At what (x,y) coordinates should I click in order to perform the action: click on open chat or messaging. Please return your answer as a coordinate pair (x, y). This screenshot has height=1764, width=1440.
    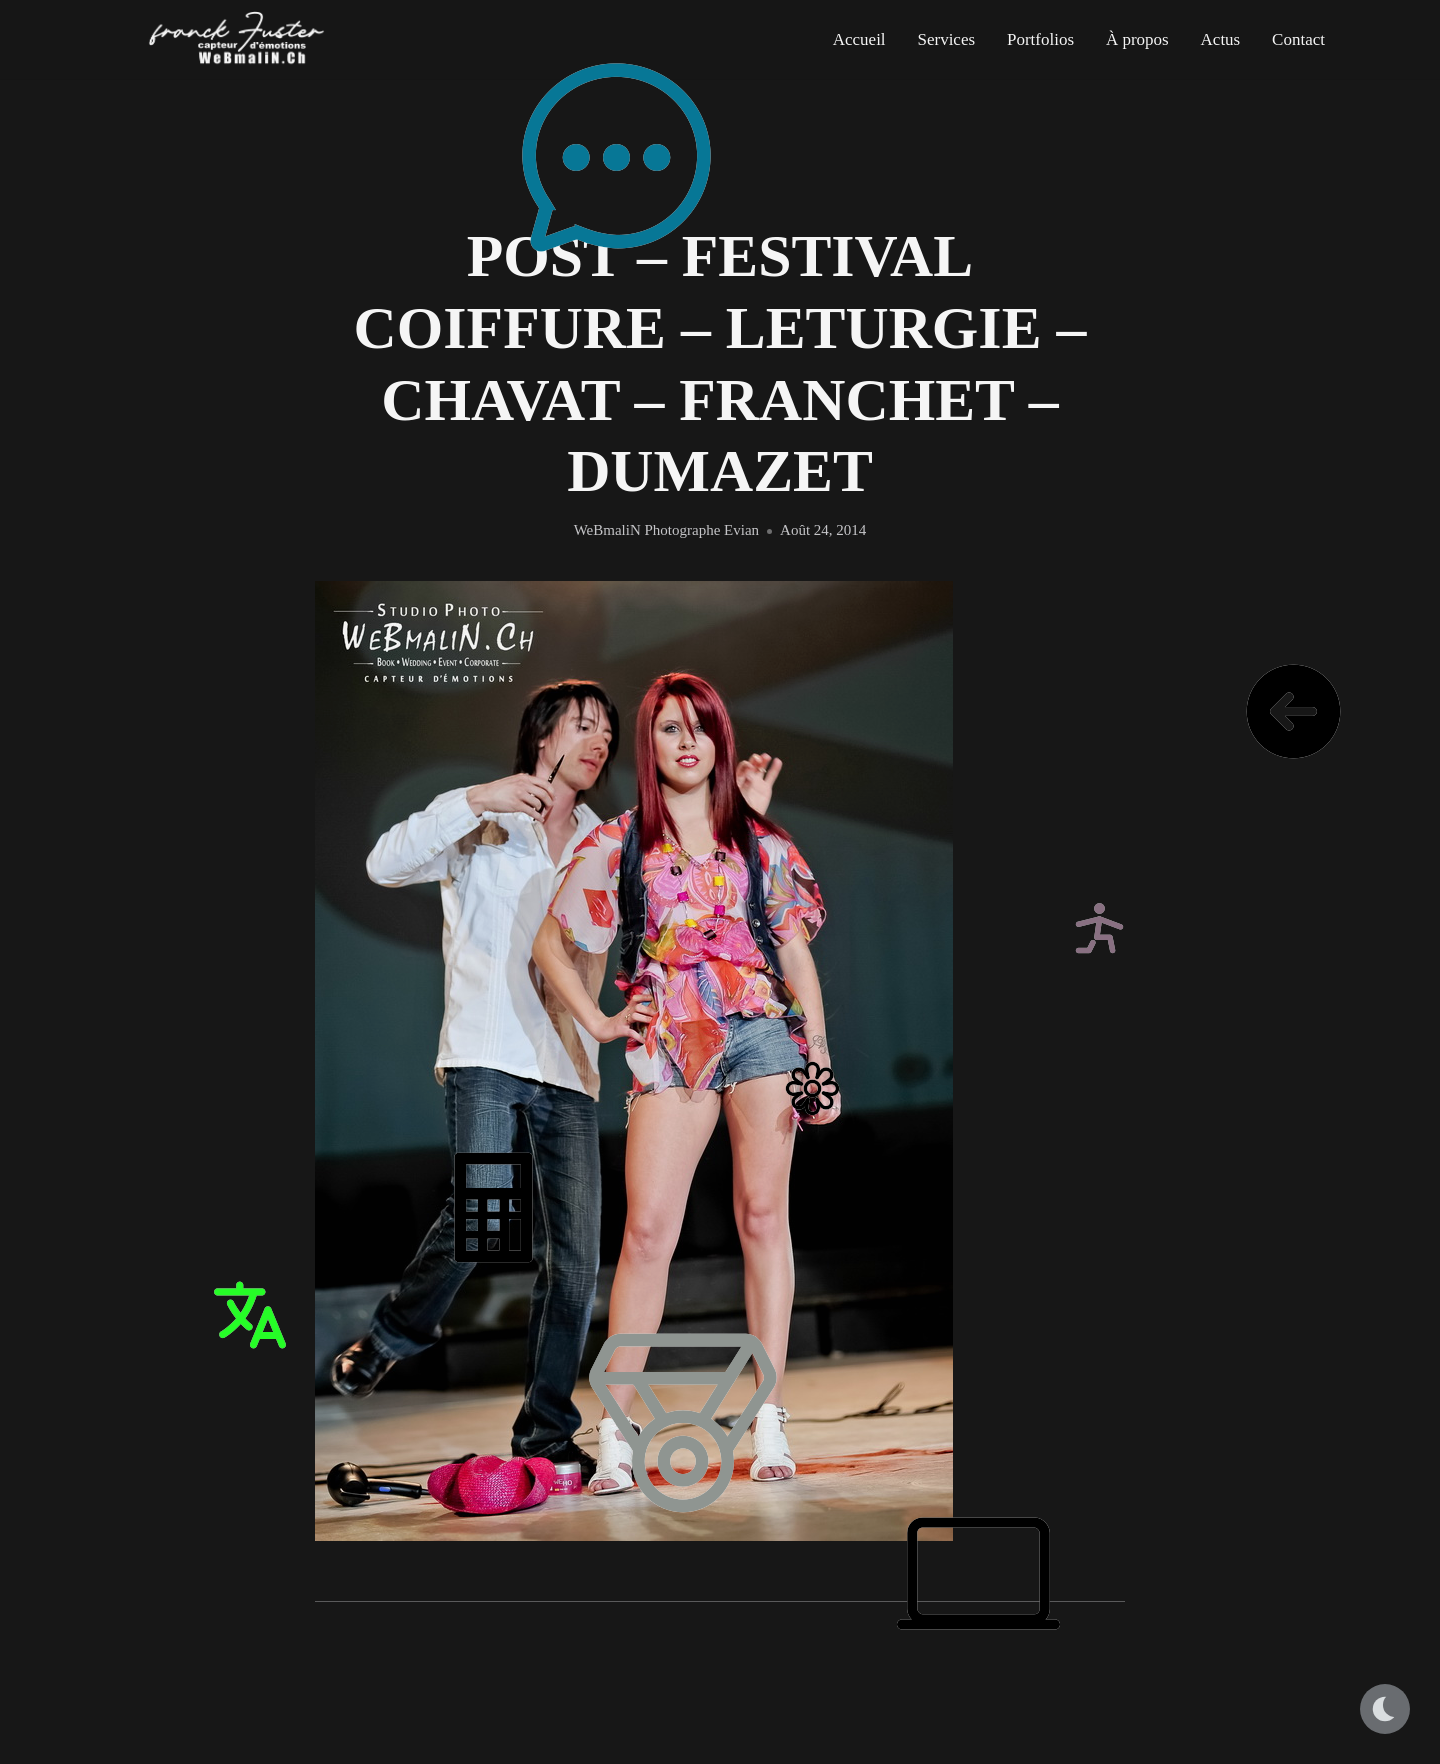
    Looking at the image, I should click on (616, 157).